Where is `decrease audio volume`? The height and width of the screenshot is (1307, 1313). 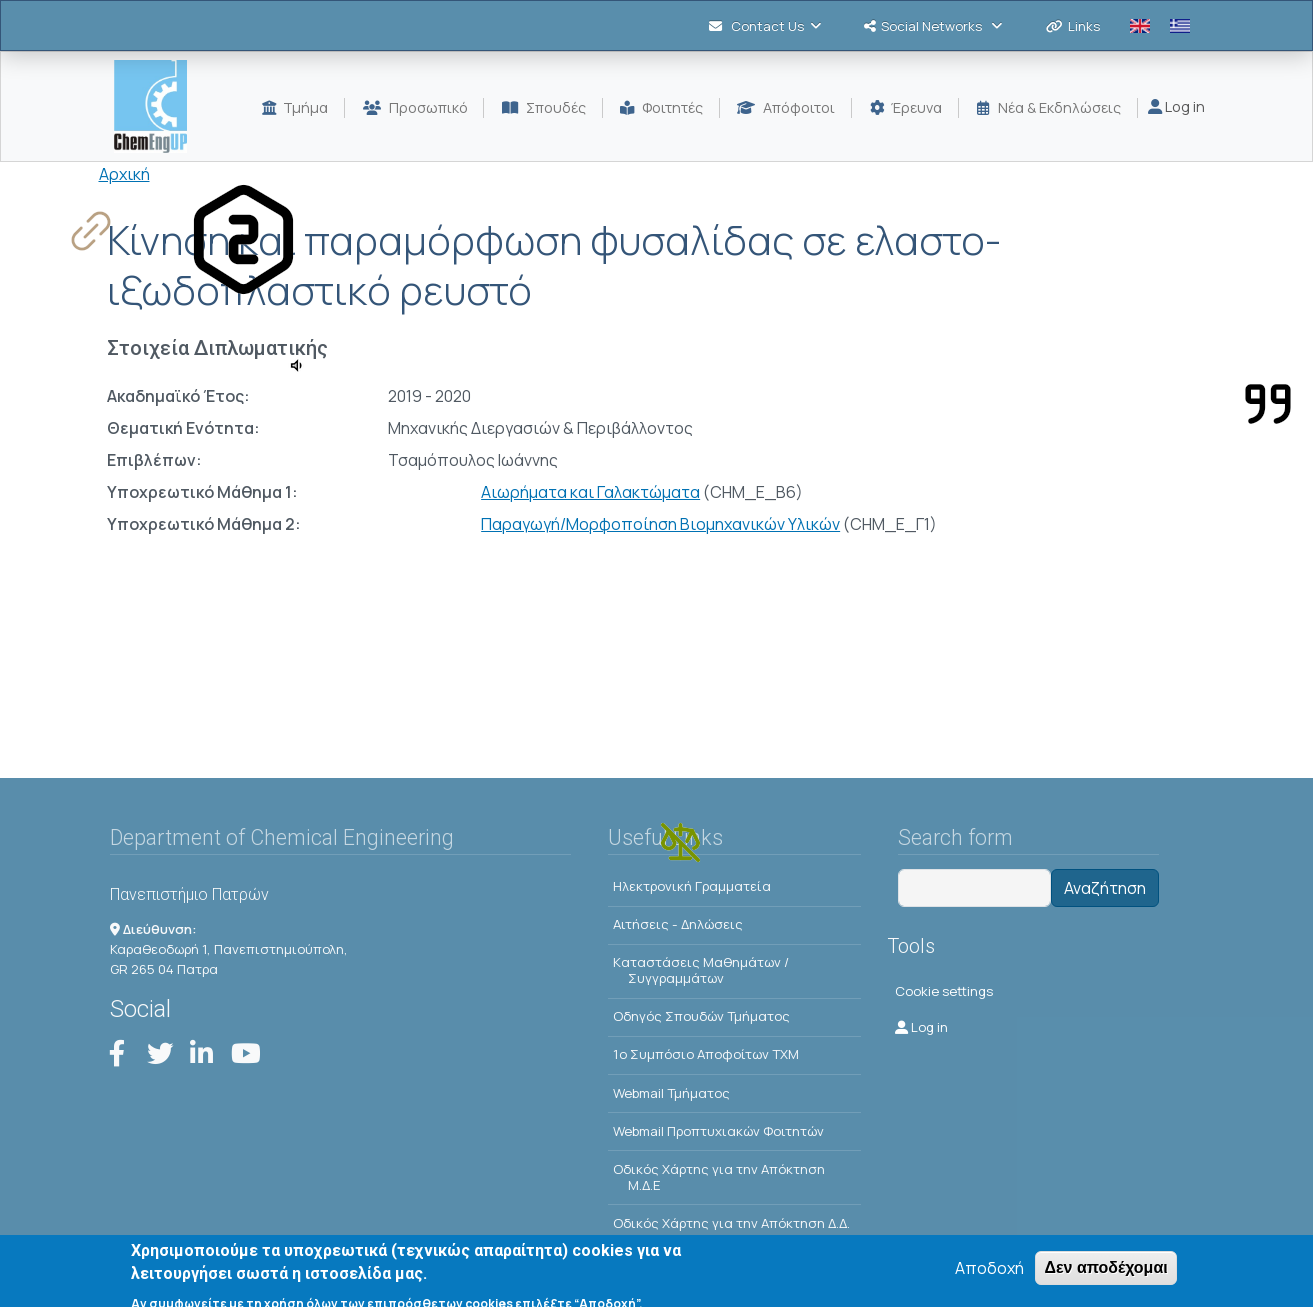 decrease audio volume is located at coordinates (296, 365).